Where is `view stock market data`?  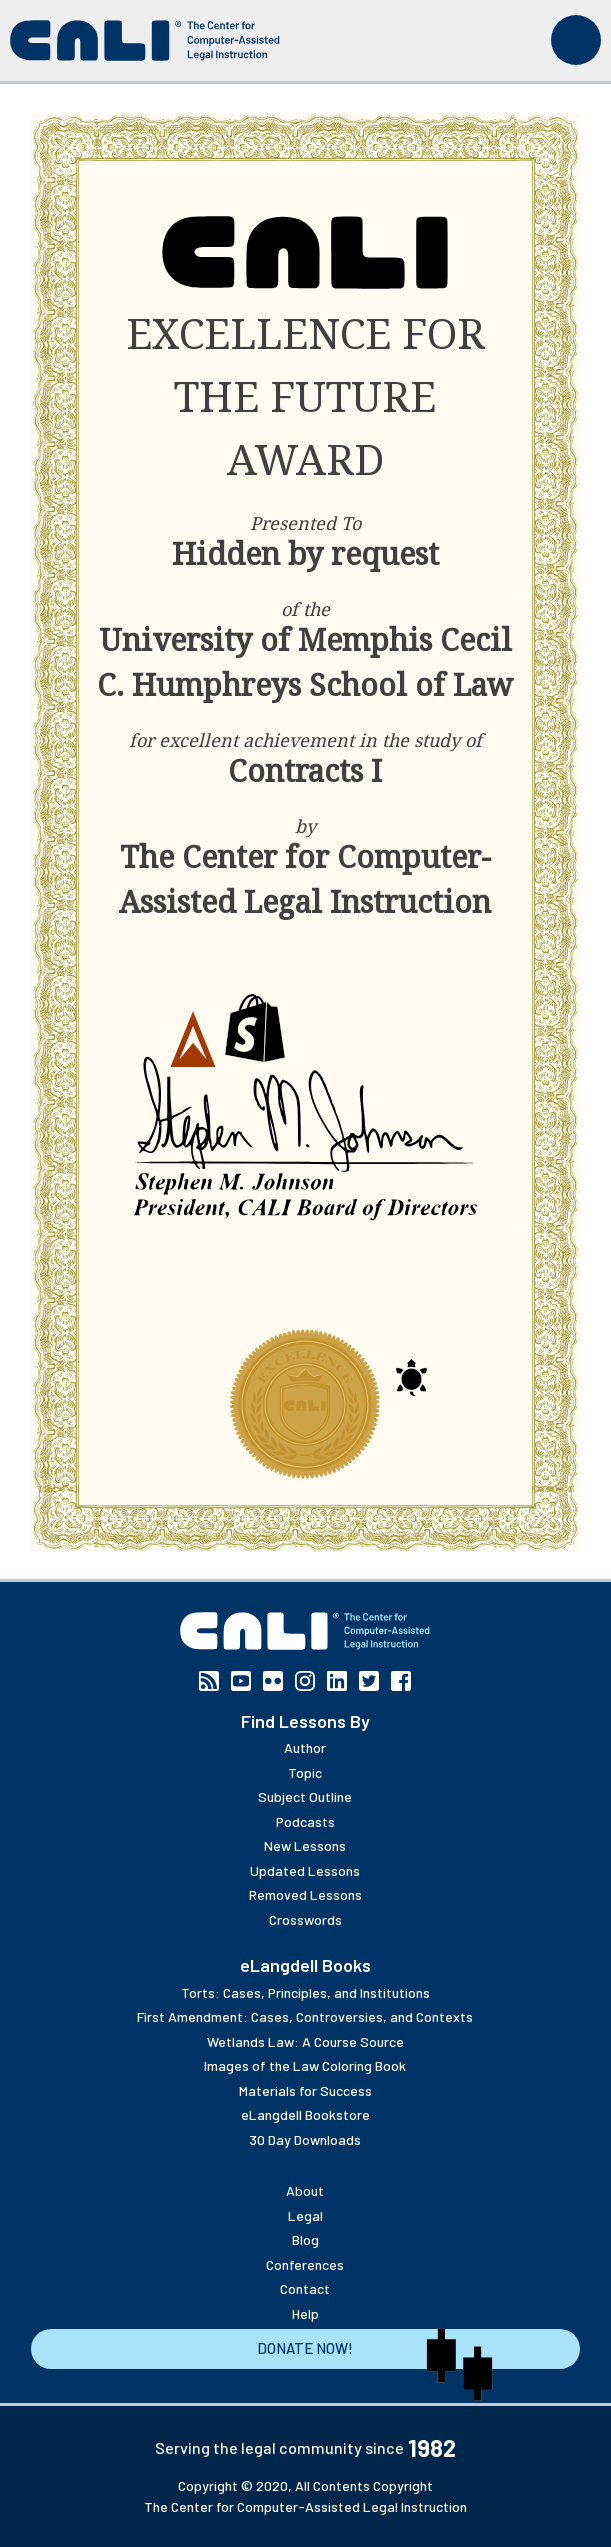
view stock market data is located at coordinates (459, 2364).